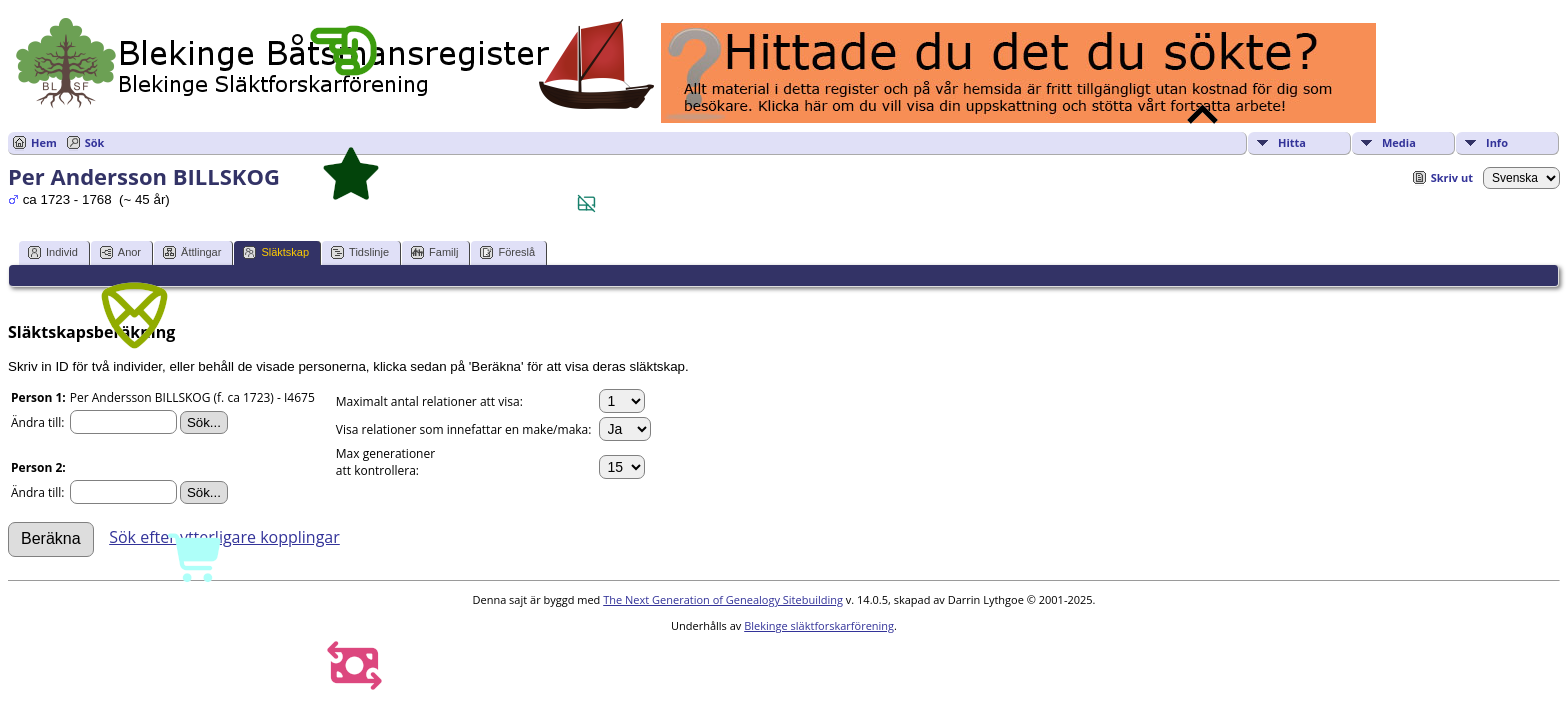 This screenshot has height=720, width=1568. Describe the element at coordinates (197, 558) in the screenshot. I see `view your shopping cart` at that location.